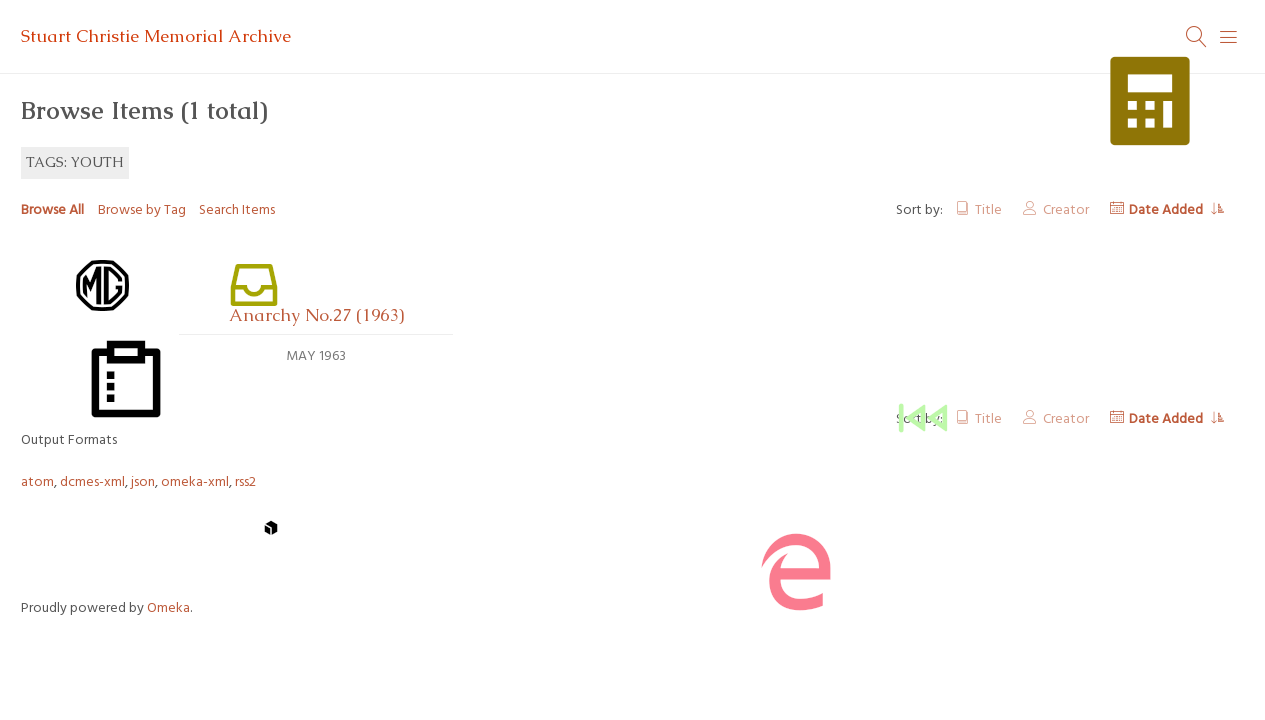 This screenshot has height=720, width=1265. Describe the element at coordinates (271, 528) in the screenshot. I see `access box cloud storage` at that location.